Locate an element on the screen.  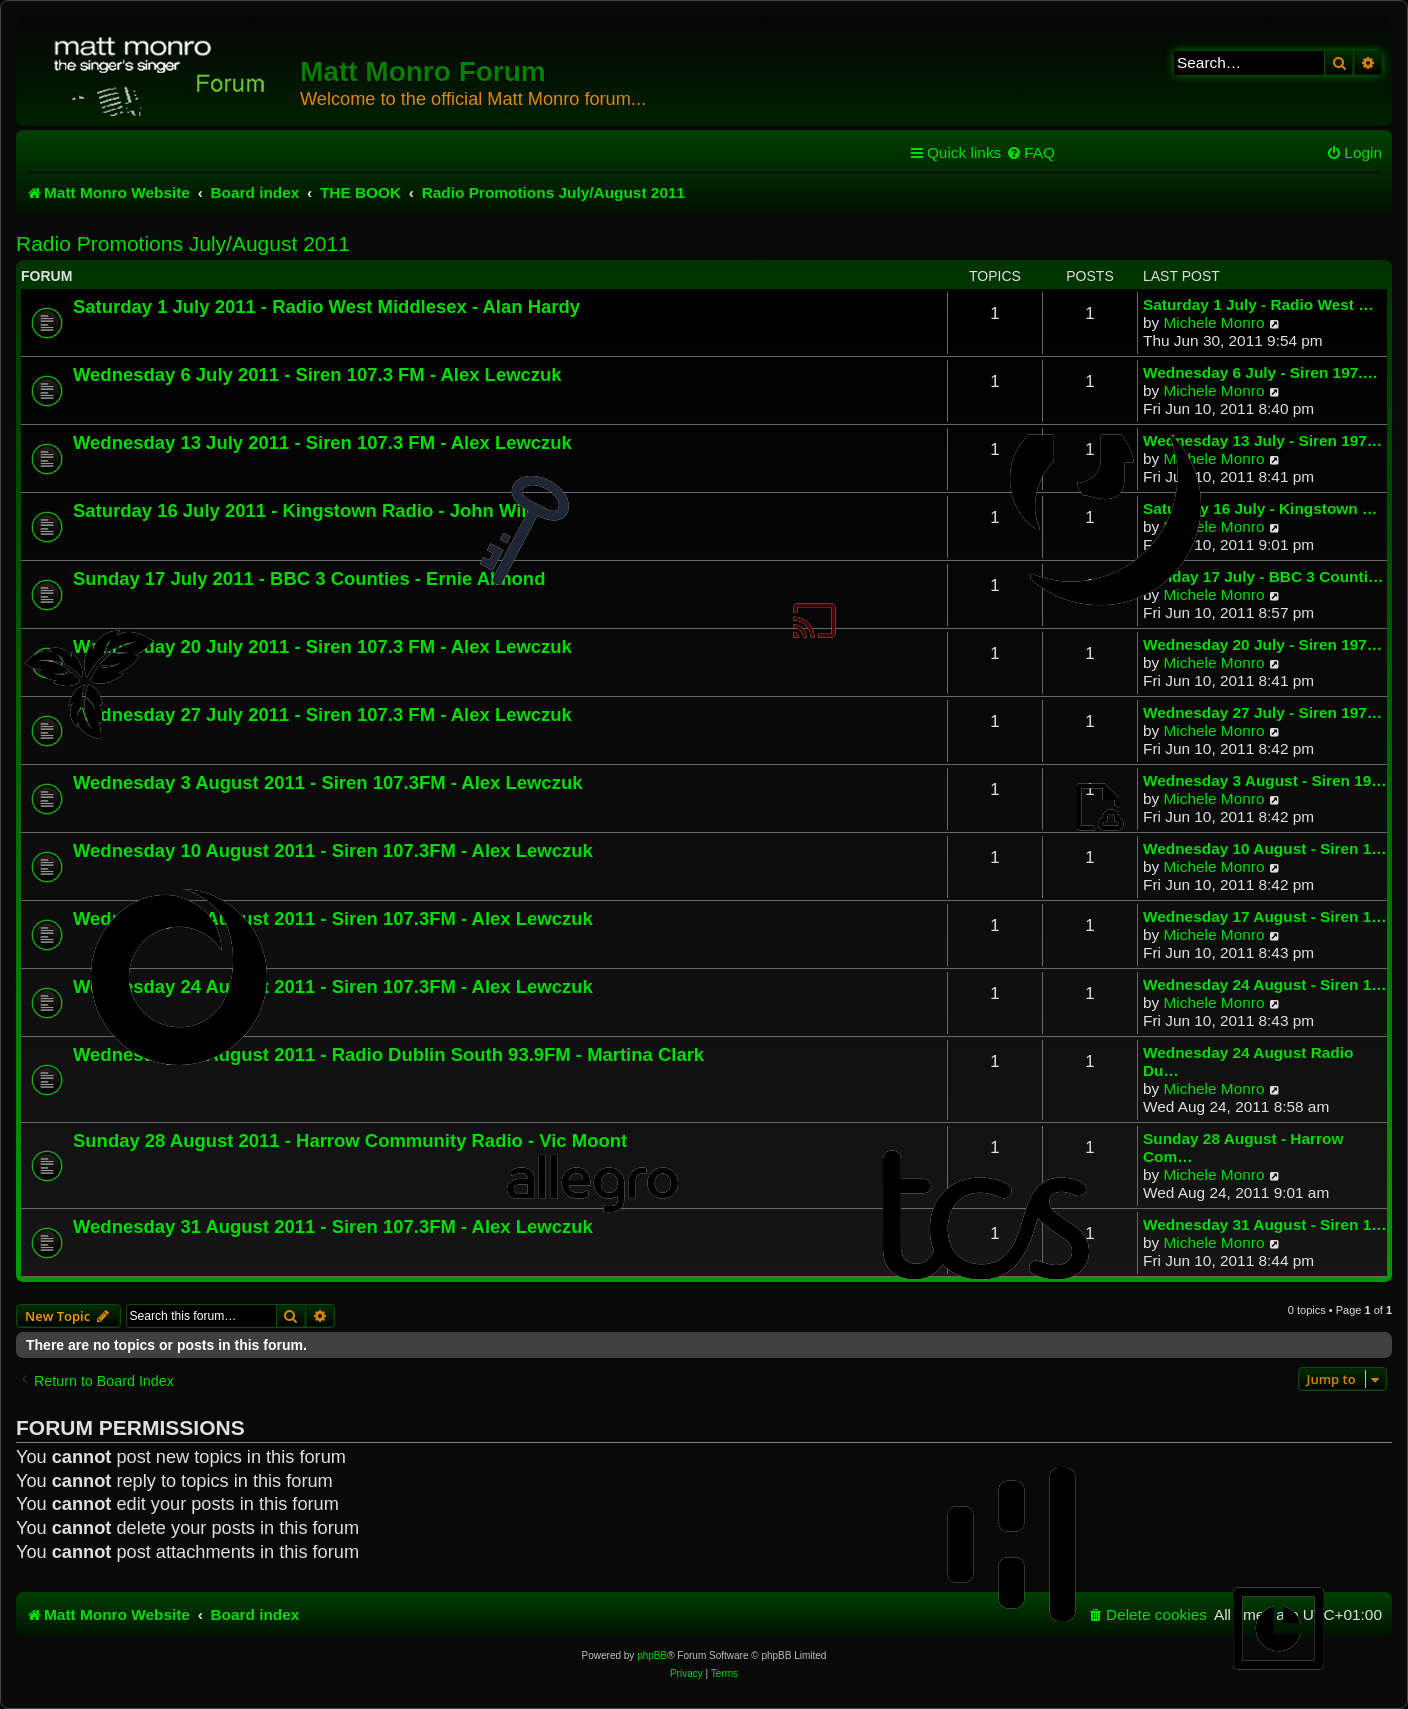
cast media to a chromecast device is located at coordinates (814, 620).